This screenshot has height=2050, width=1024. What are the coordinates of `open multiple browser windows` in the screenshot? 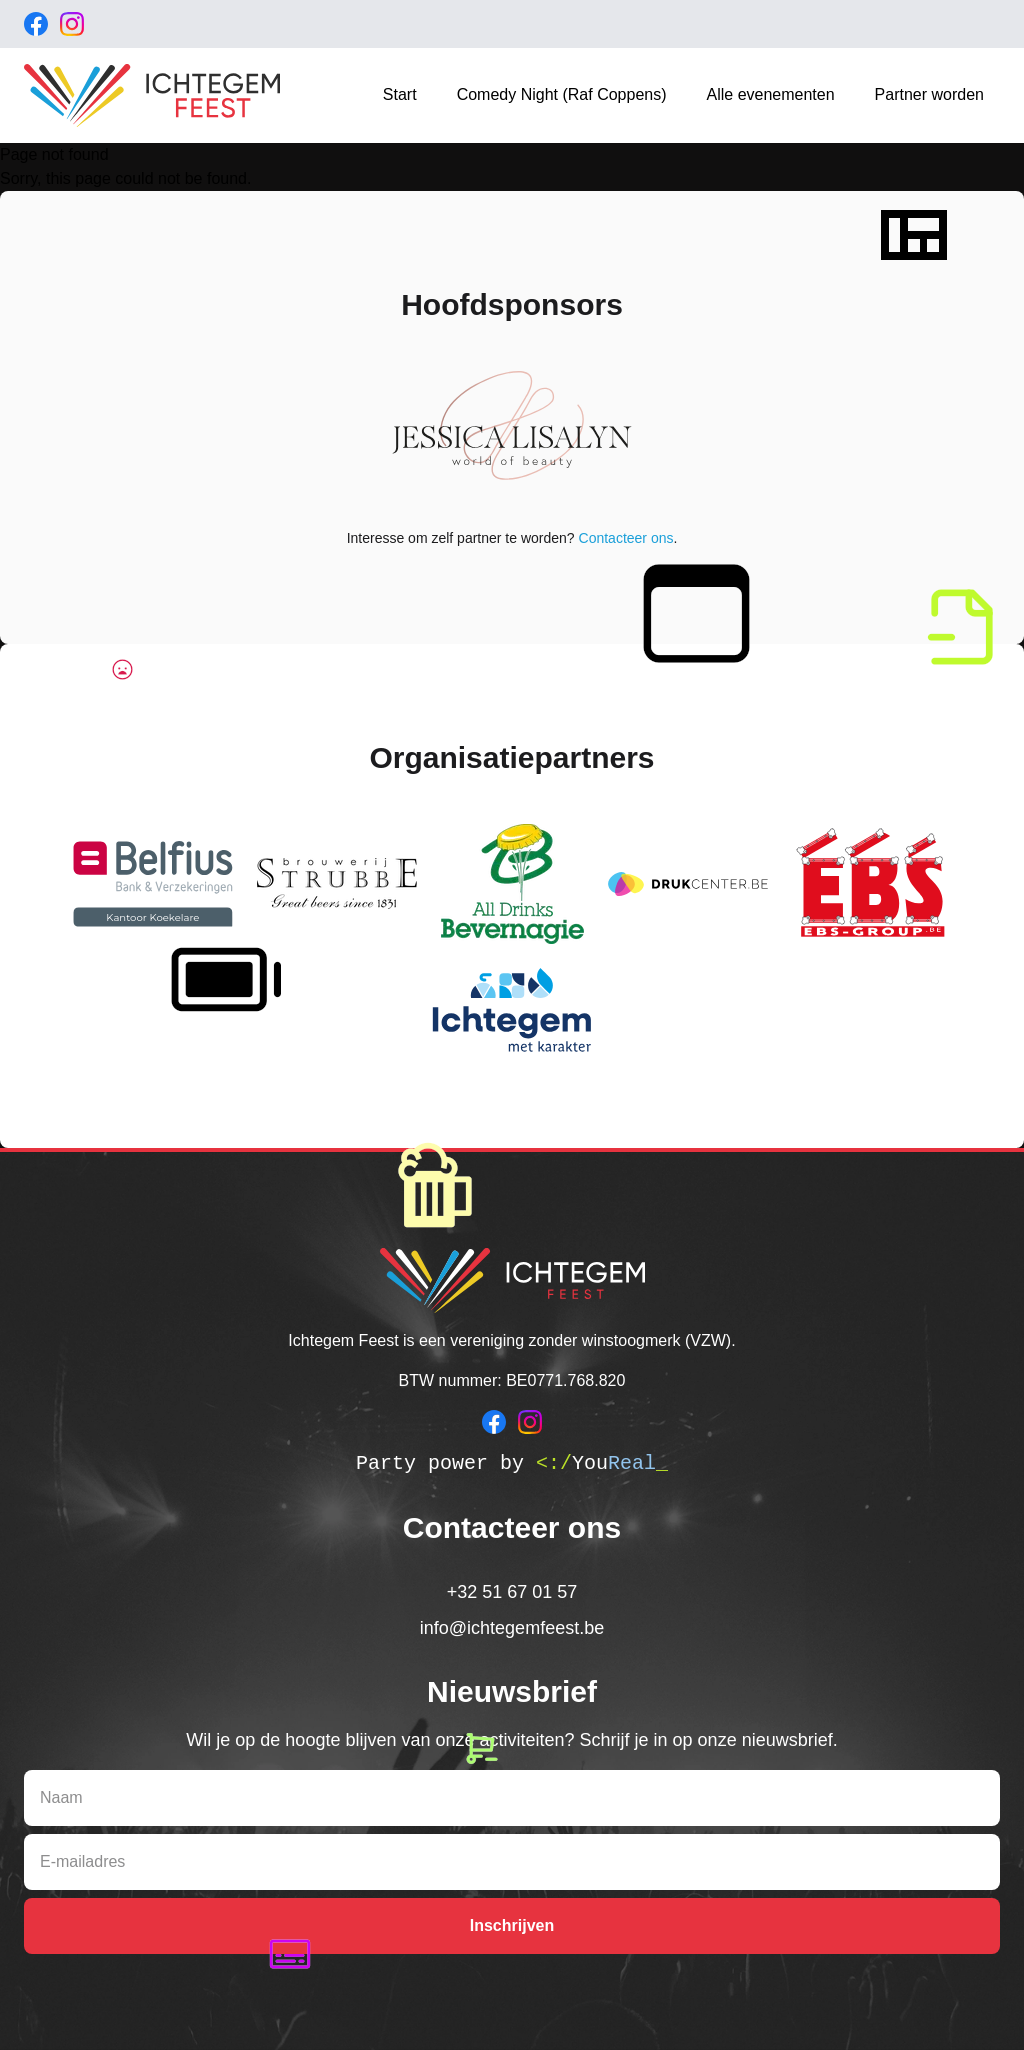 It's located at (696, 613).